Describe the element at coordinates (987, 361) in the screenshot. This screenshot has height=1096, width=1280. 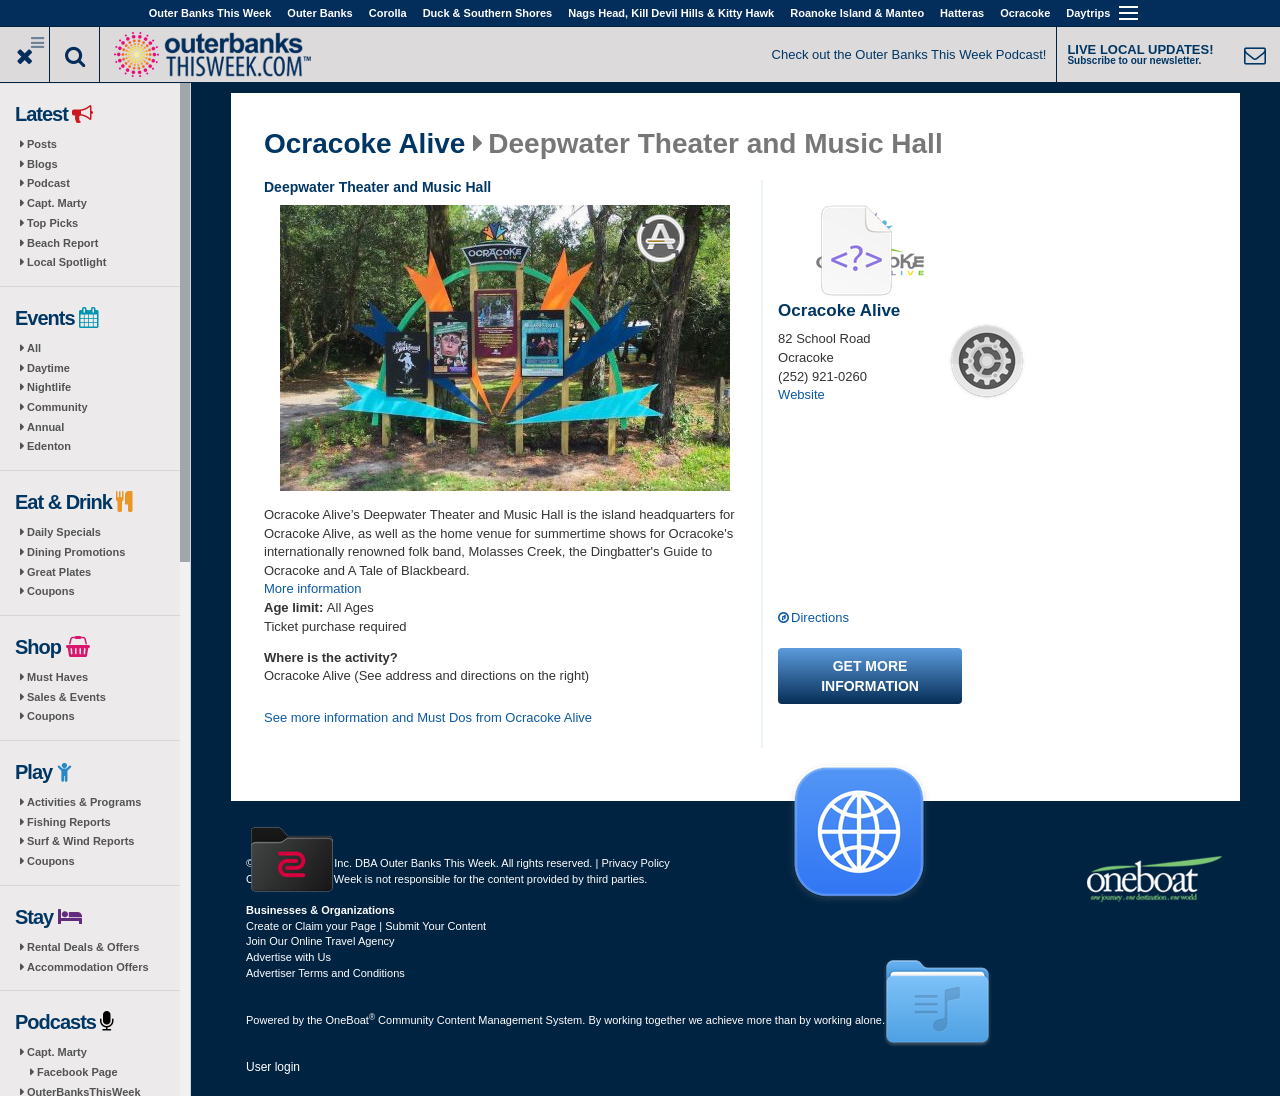
I see `view file properties and settings` at that location.